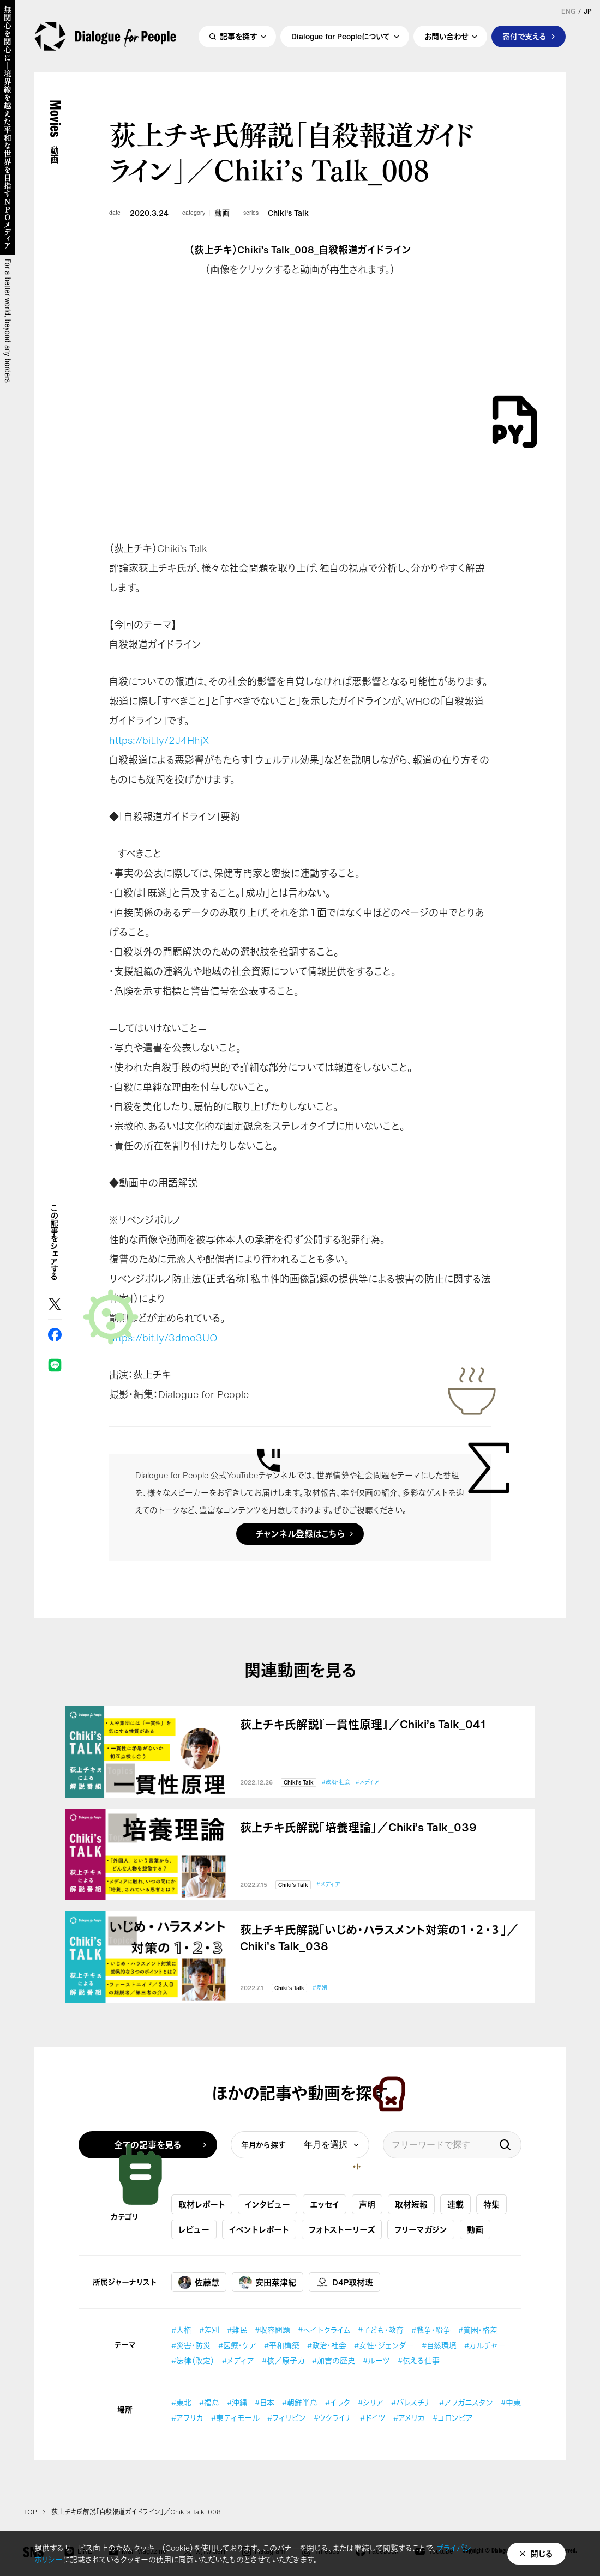 This screenshot has height=2576, width=600. What do you see at coordinates (357, 2167) in the screenshot?
I see `split view horizontally` at bounding box center [357, 2167].